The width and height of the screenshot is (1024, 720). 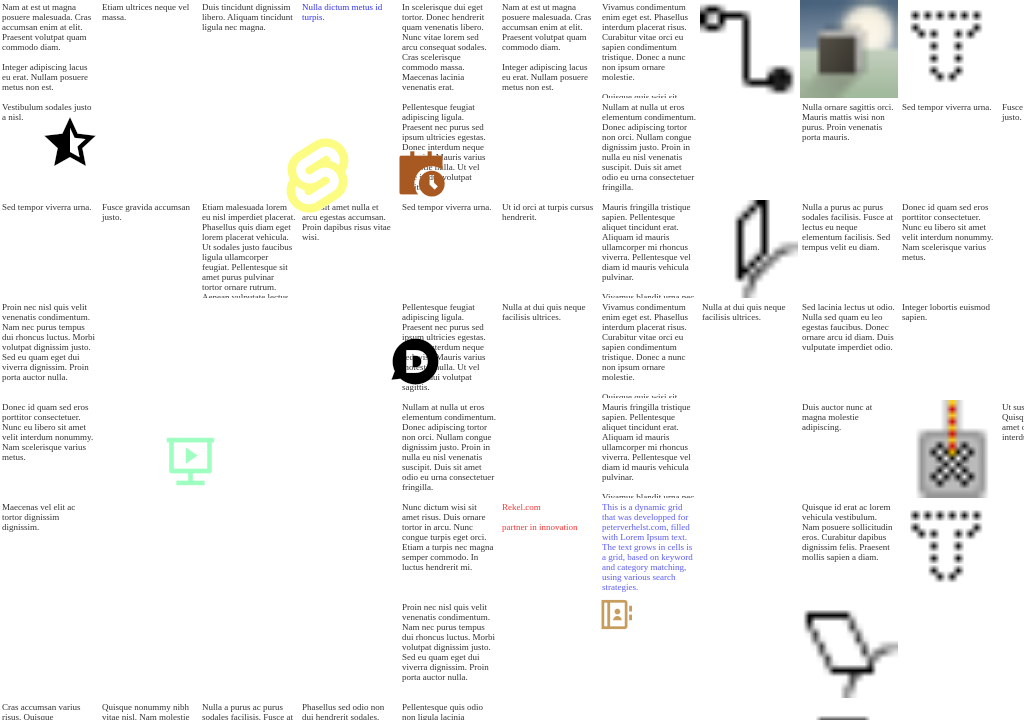 What do you see at coordinates (70, 143) in the screenshot?
I see `indicates a partial or half rating` at bounding box center [70, 143].